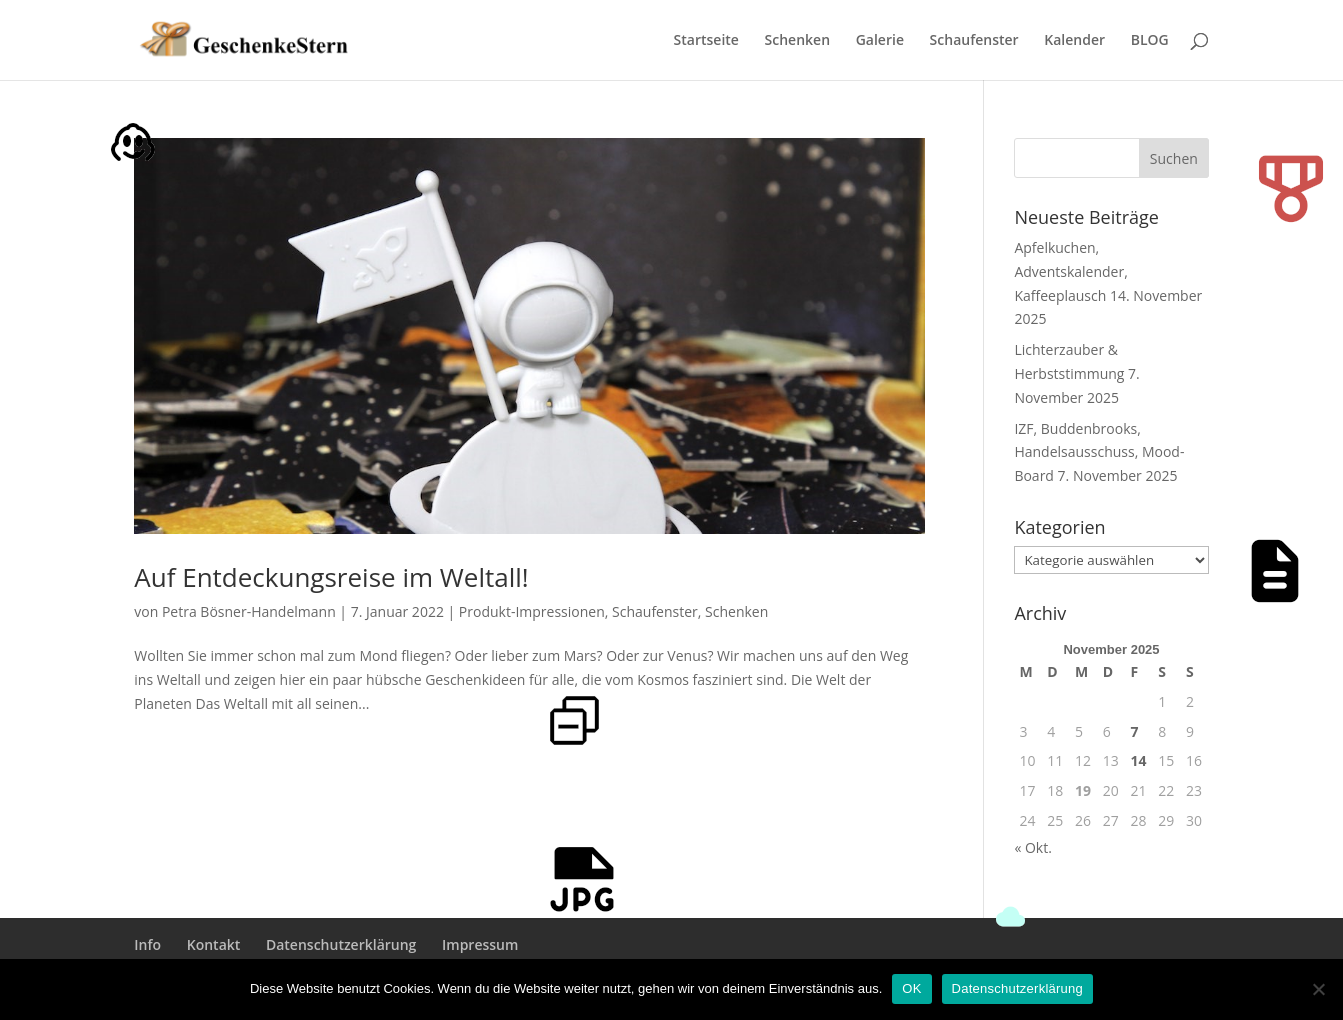 This screenshot has height=1020, width=1343. I want to click on cloud storage or syncing status, so click(1010, 916).